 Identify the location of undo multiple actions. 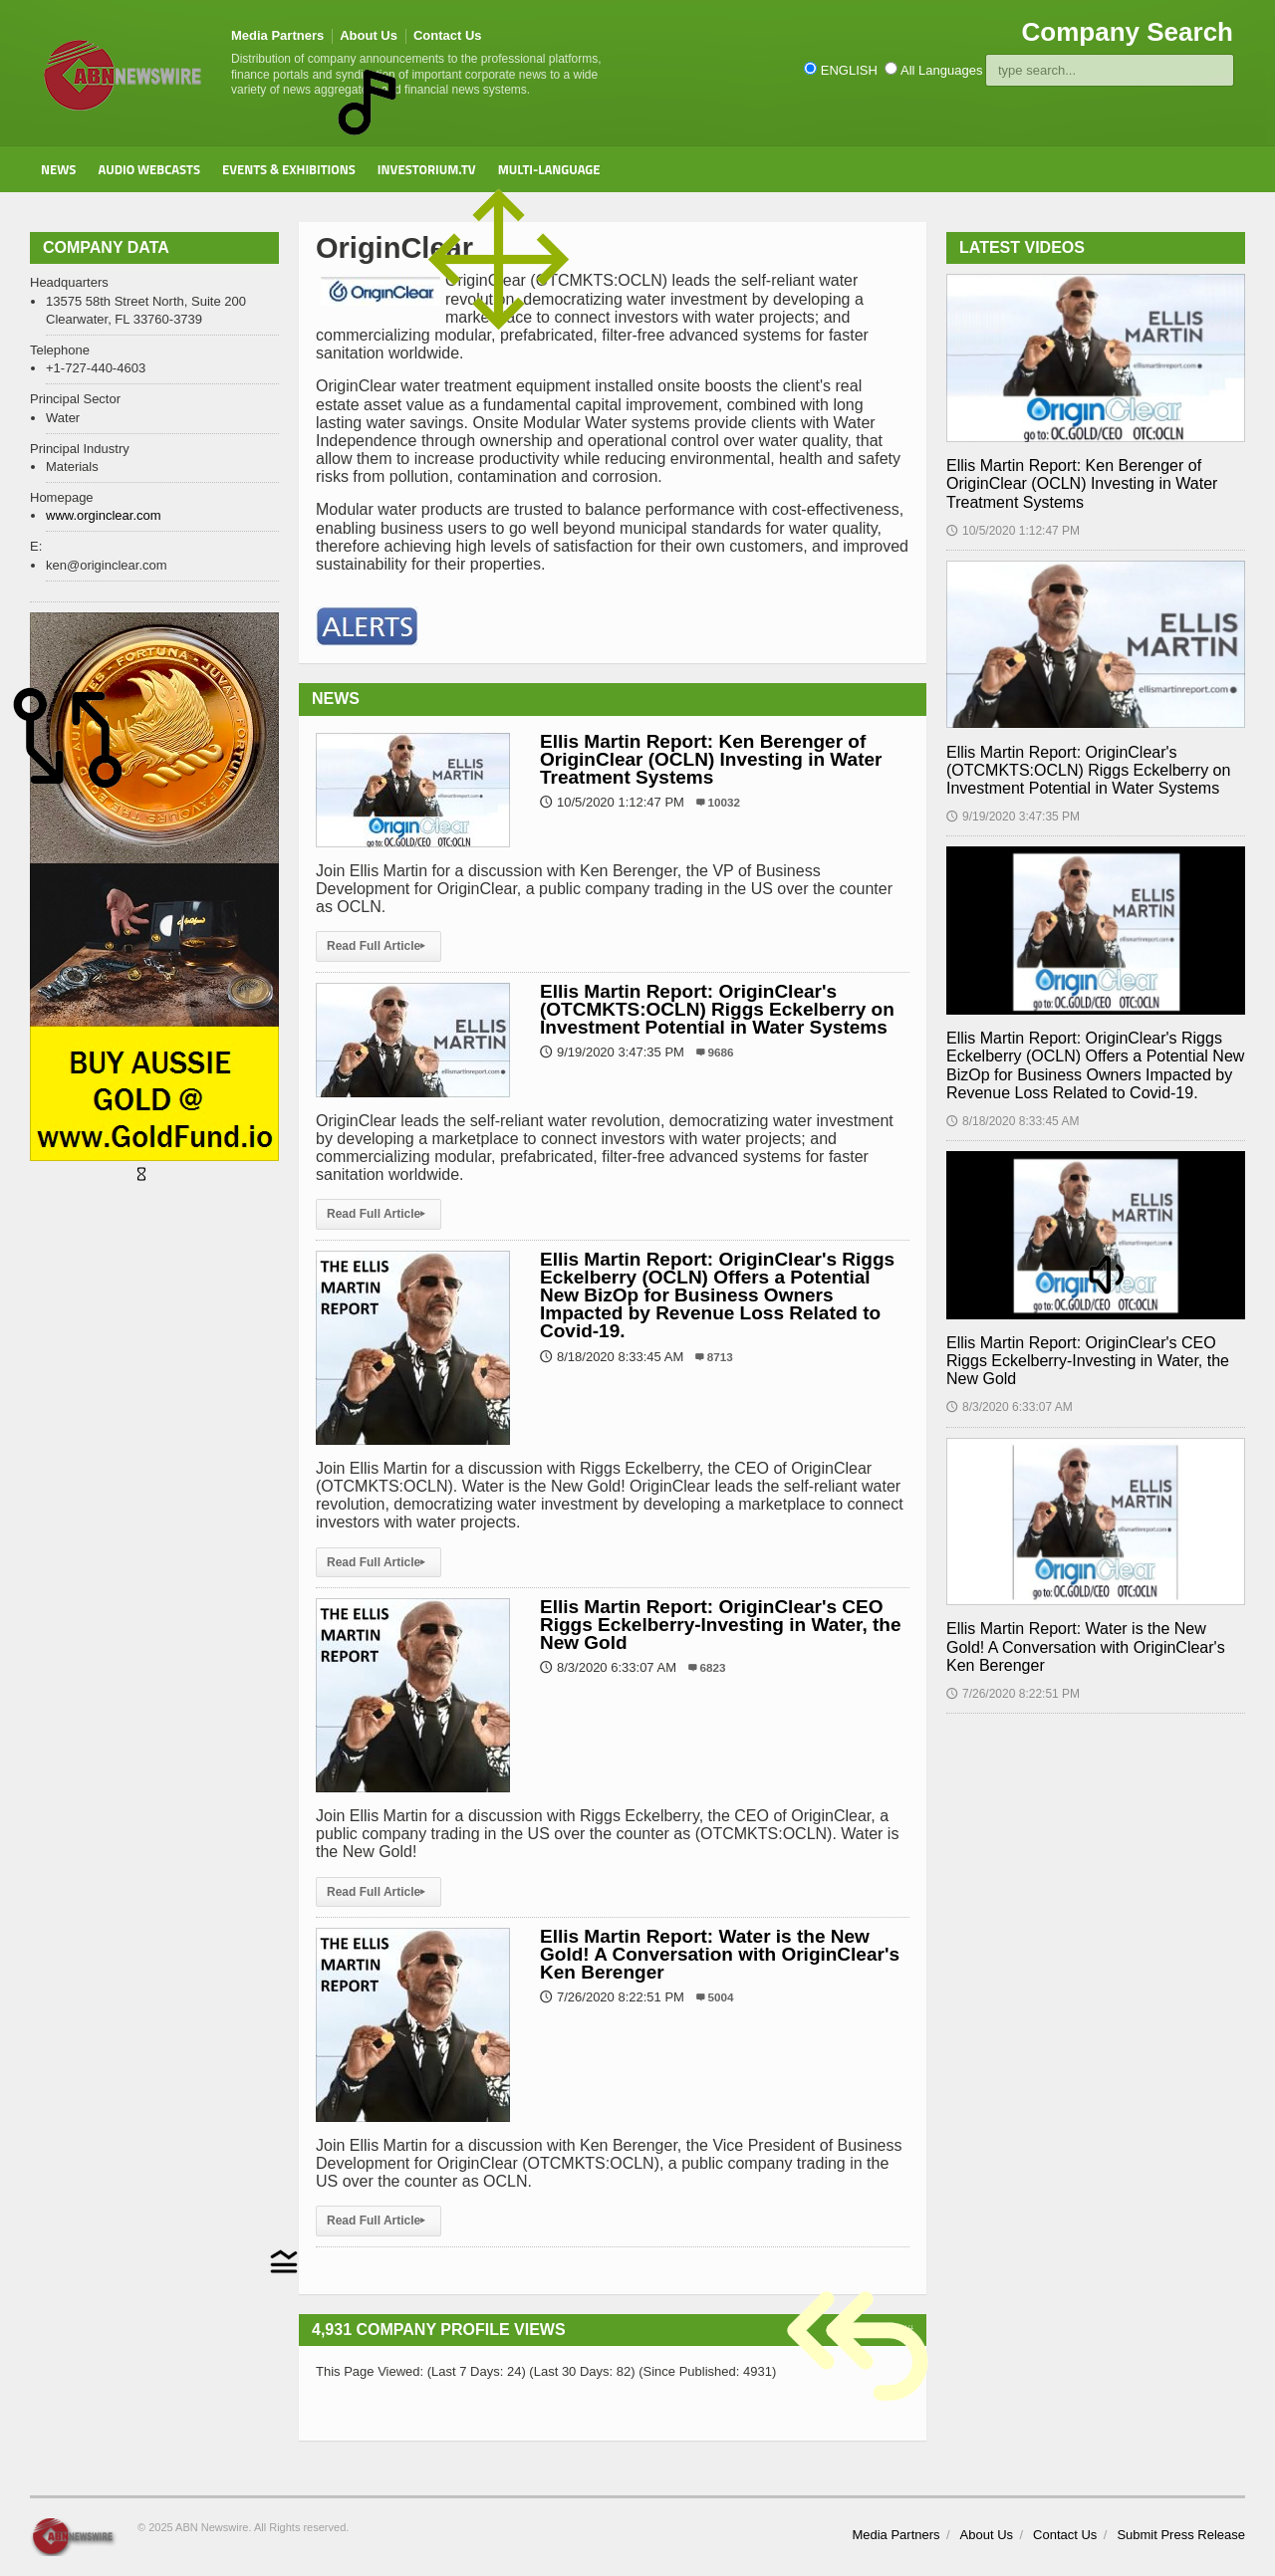
(858, 2346).